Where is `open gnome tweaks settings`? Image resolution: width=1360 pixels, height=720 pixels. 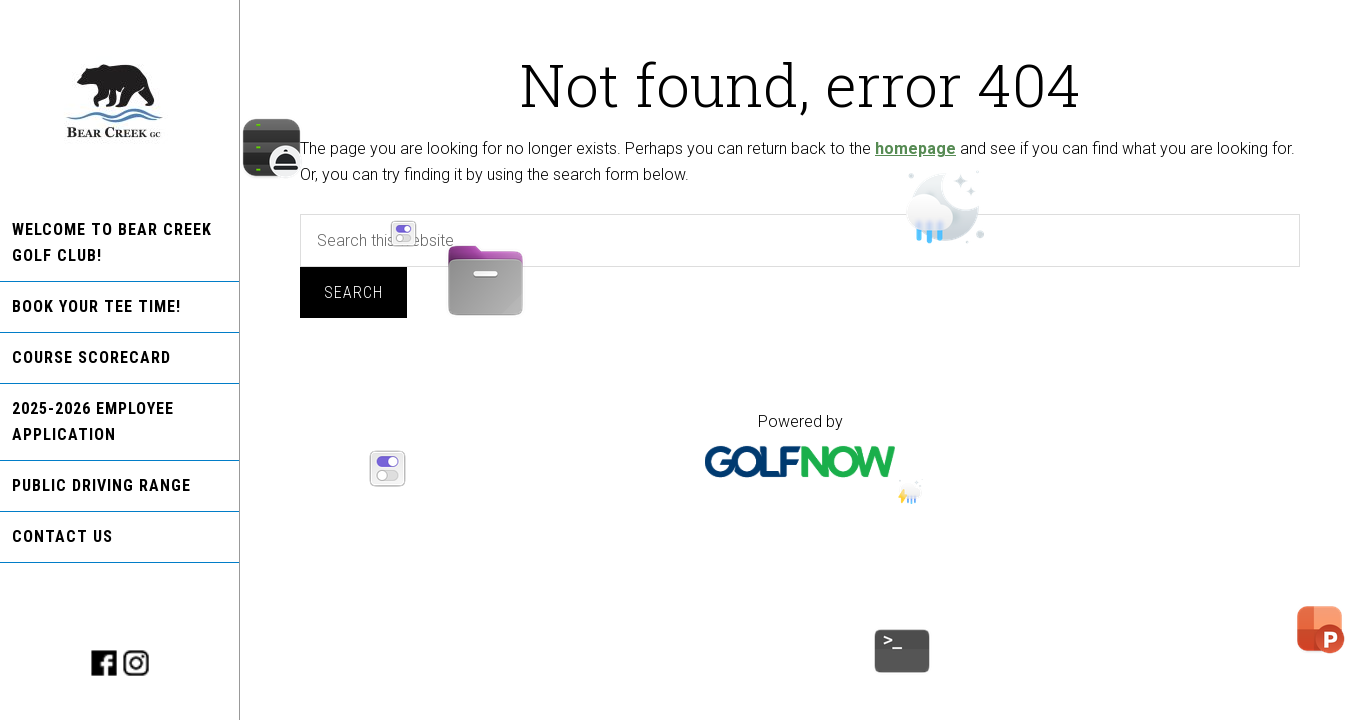 open gnome tweaks settings is located at coordinates (403, 233).